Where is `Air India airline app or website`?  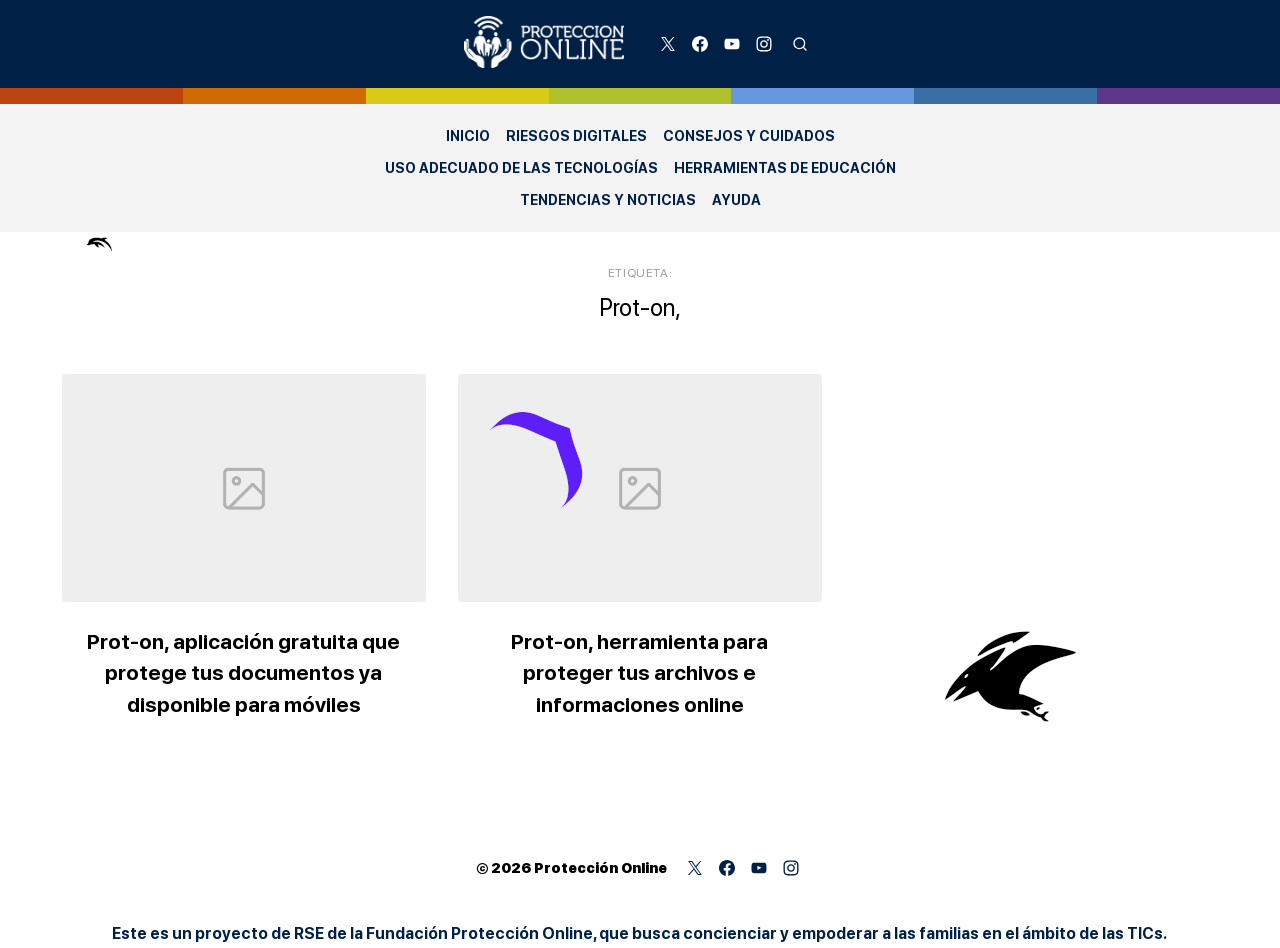
Air India airline app or website is located at coordinates (536, 460).